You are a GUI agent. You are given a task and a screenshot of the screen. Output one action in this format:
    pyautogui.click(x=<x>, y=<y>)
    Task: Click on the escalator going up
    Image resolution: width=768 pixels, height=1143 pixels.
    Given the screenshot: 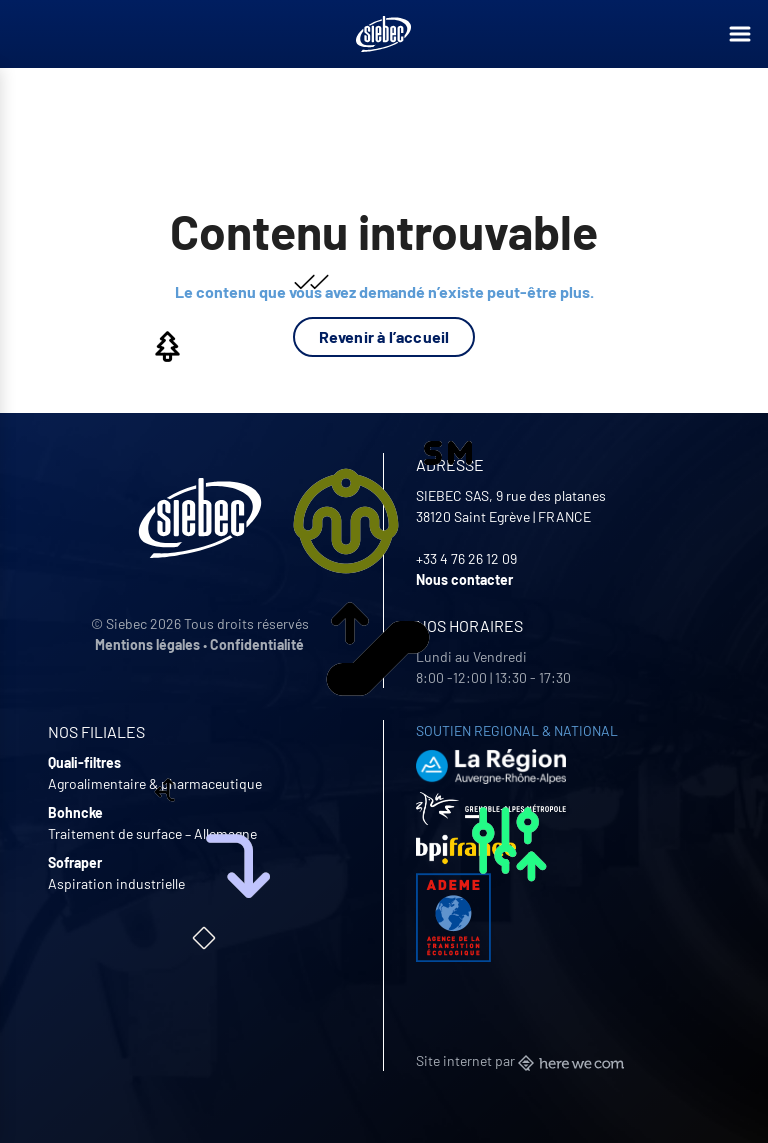 What is the action you would take?
    pyautogui.click(x=378, y=649)
    